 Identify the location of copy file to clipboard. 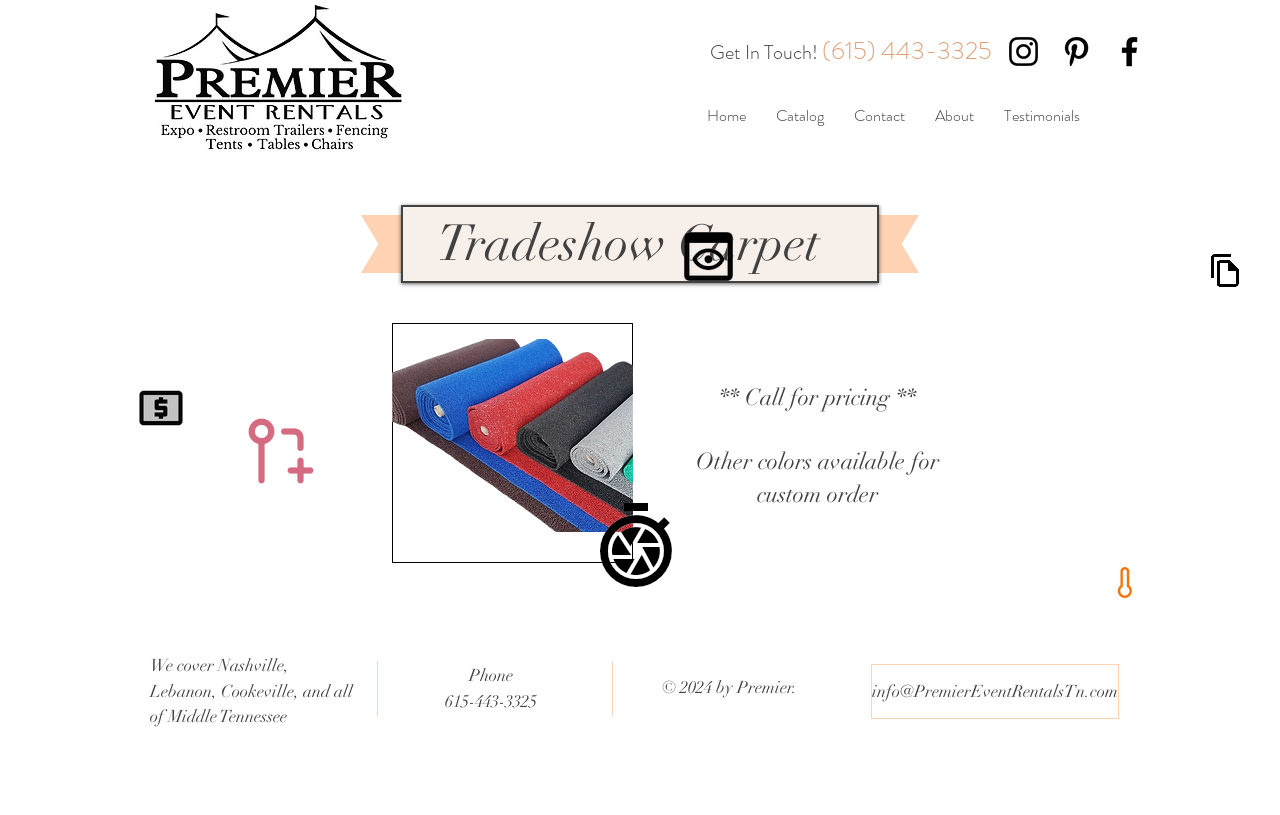
(1225, 270).